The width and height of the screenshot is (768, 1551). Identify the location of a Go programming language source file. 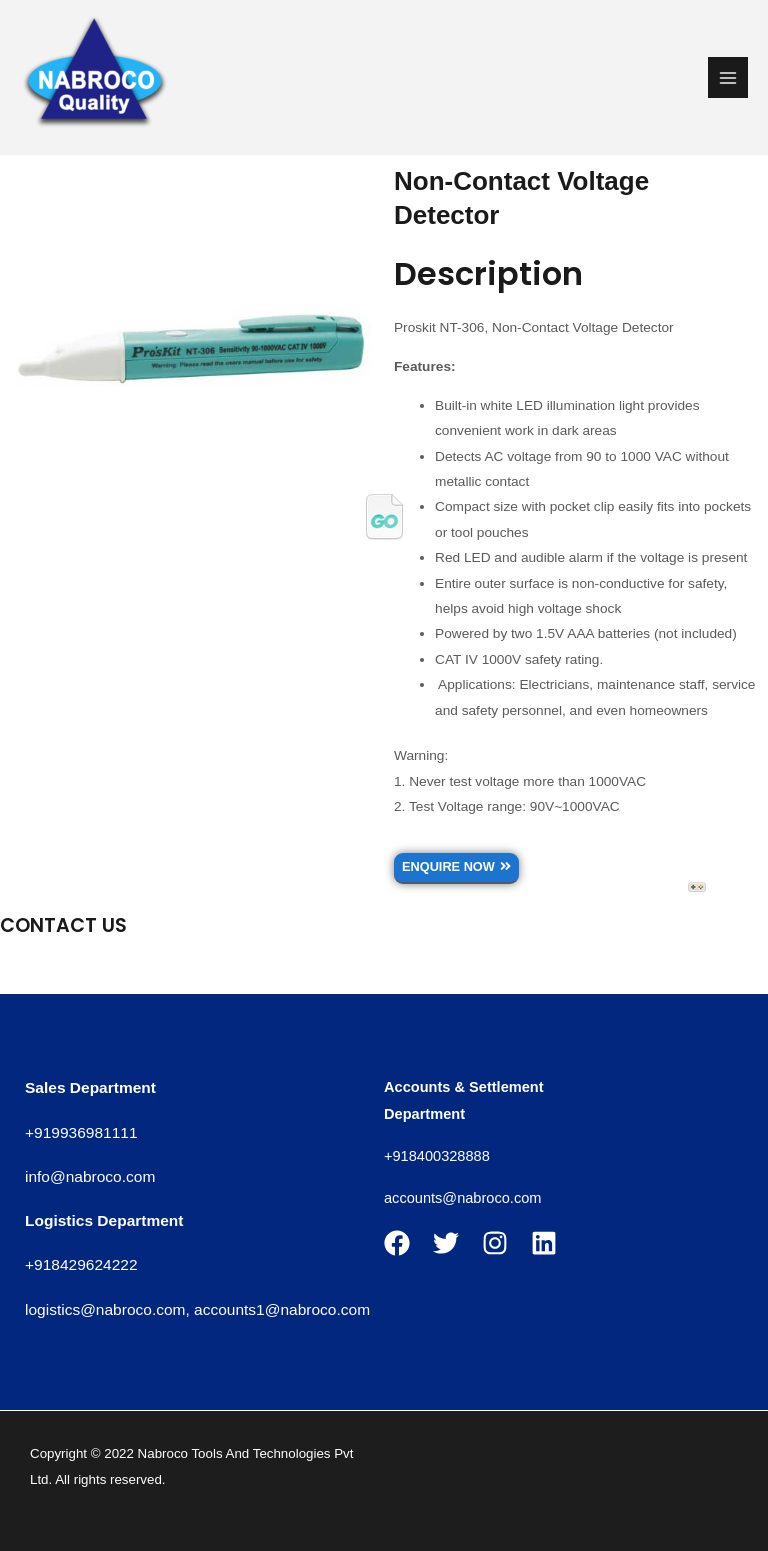
(384, 516).